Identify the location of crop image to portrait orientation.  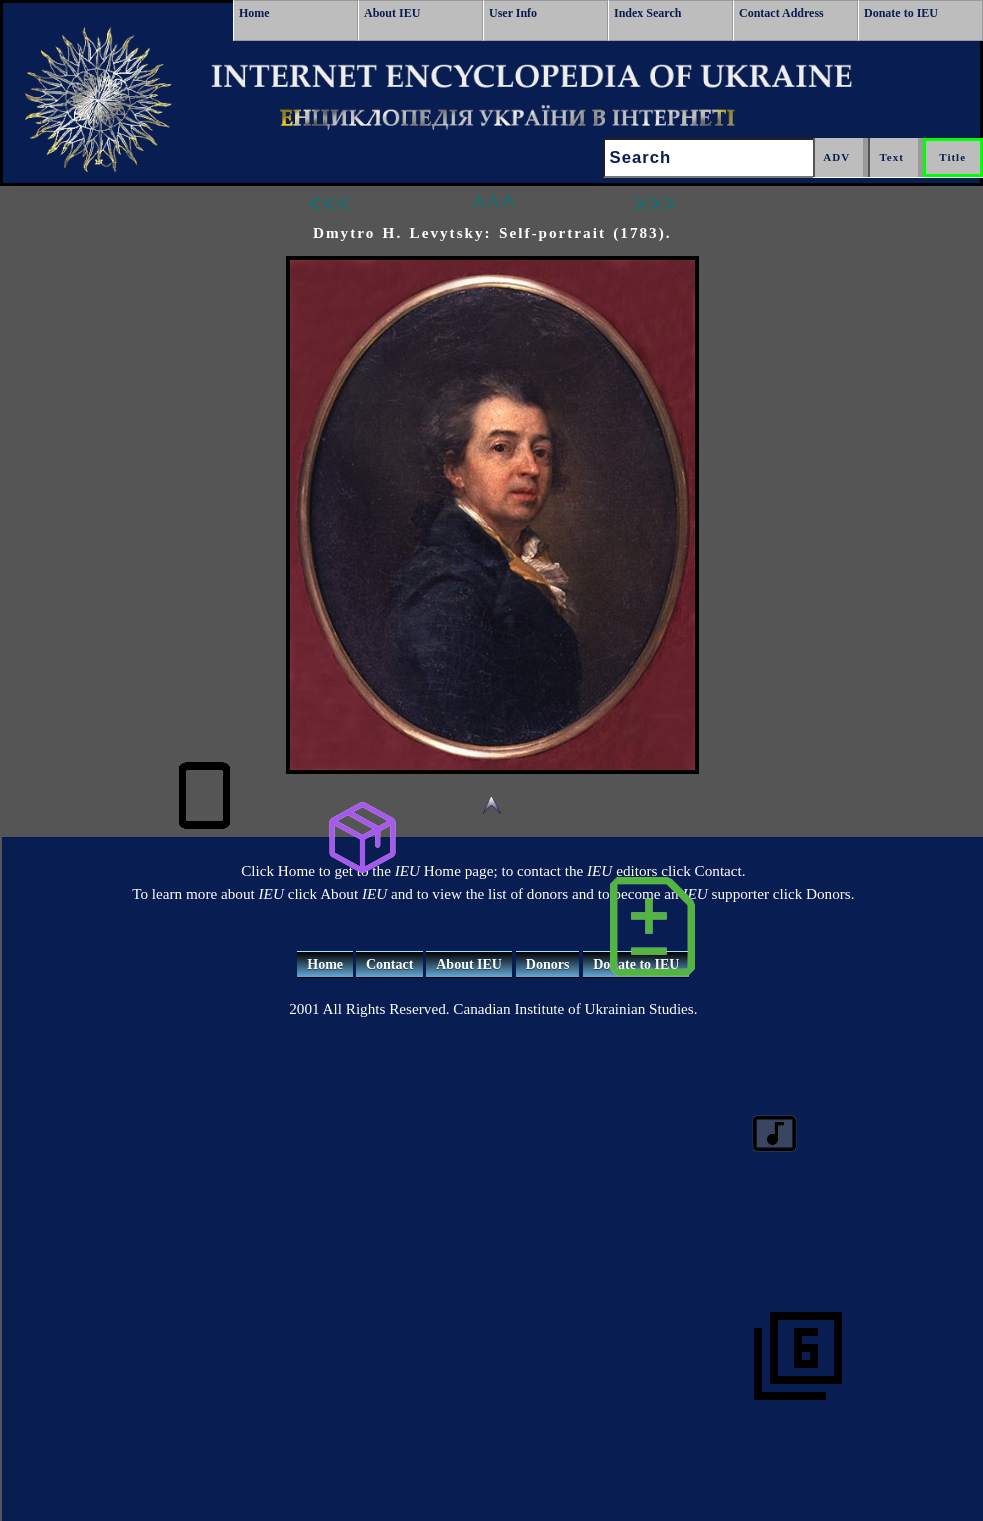
(204, 795).